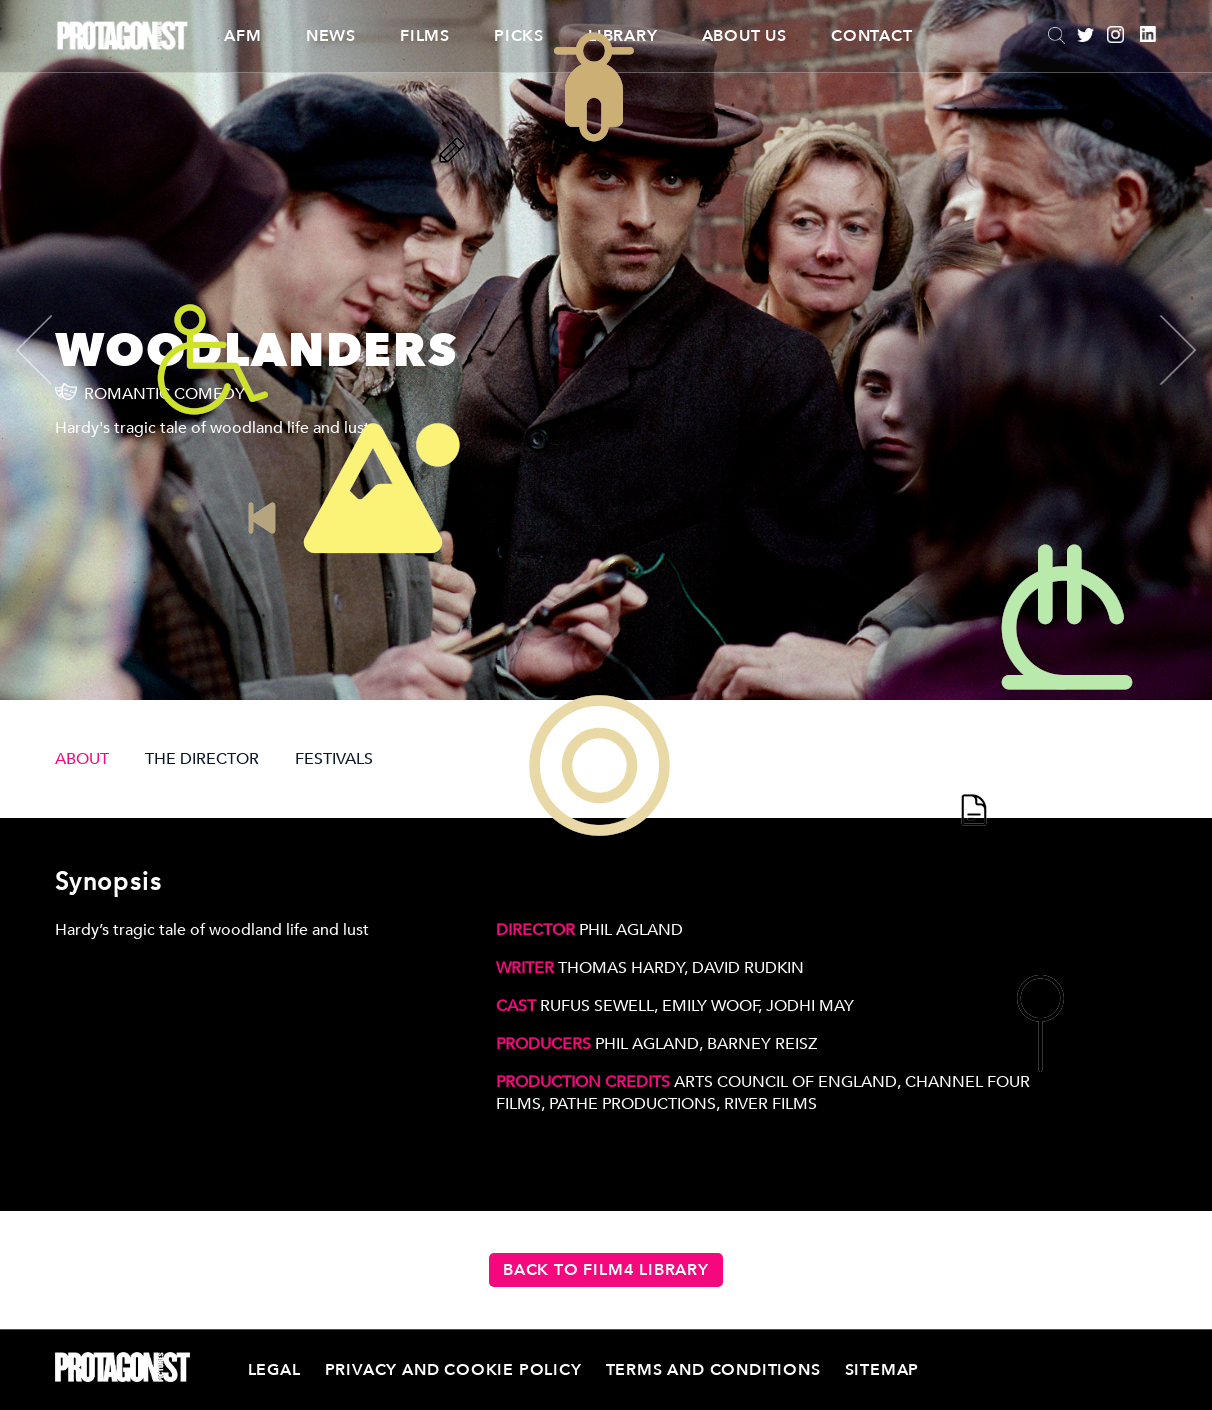  Describe the element at coordinates (594, 87) in the screenshot. I see `select moped or scooter delivery option` at that location.